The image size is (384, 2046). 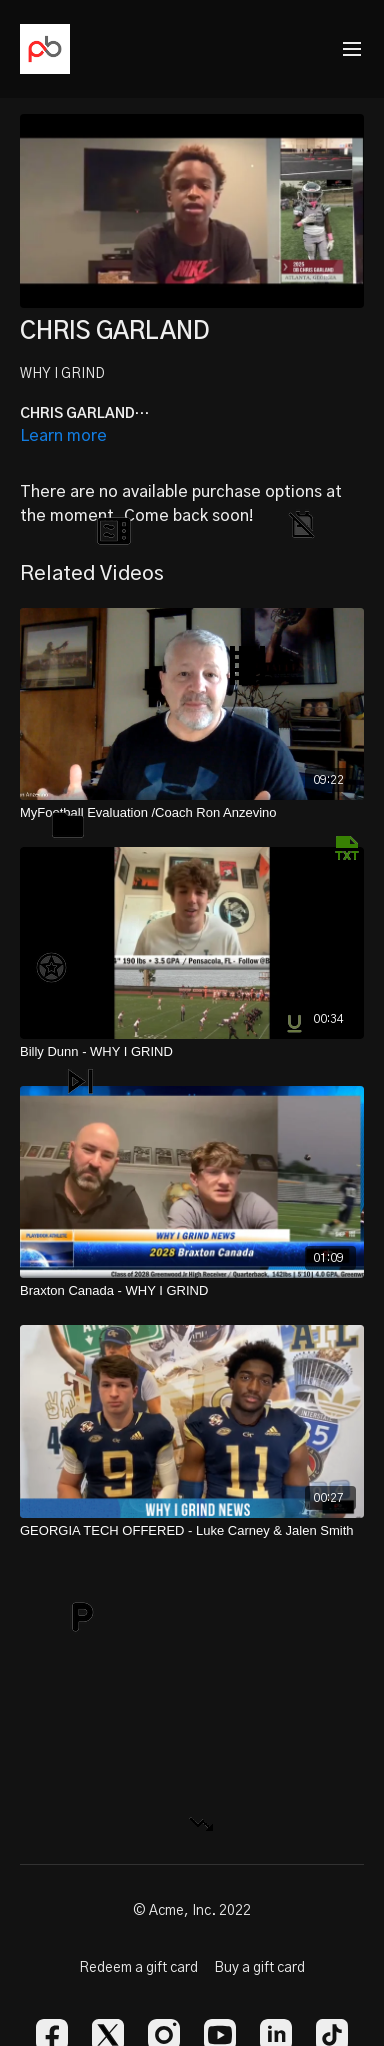 I want to click on access your files and documents, so click(x=68, y=825).